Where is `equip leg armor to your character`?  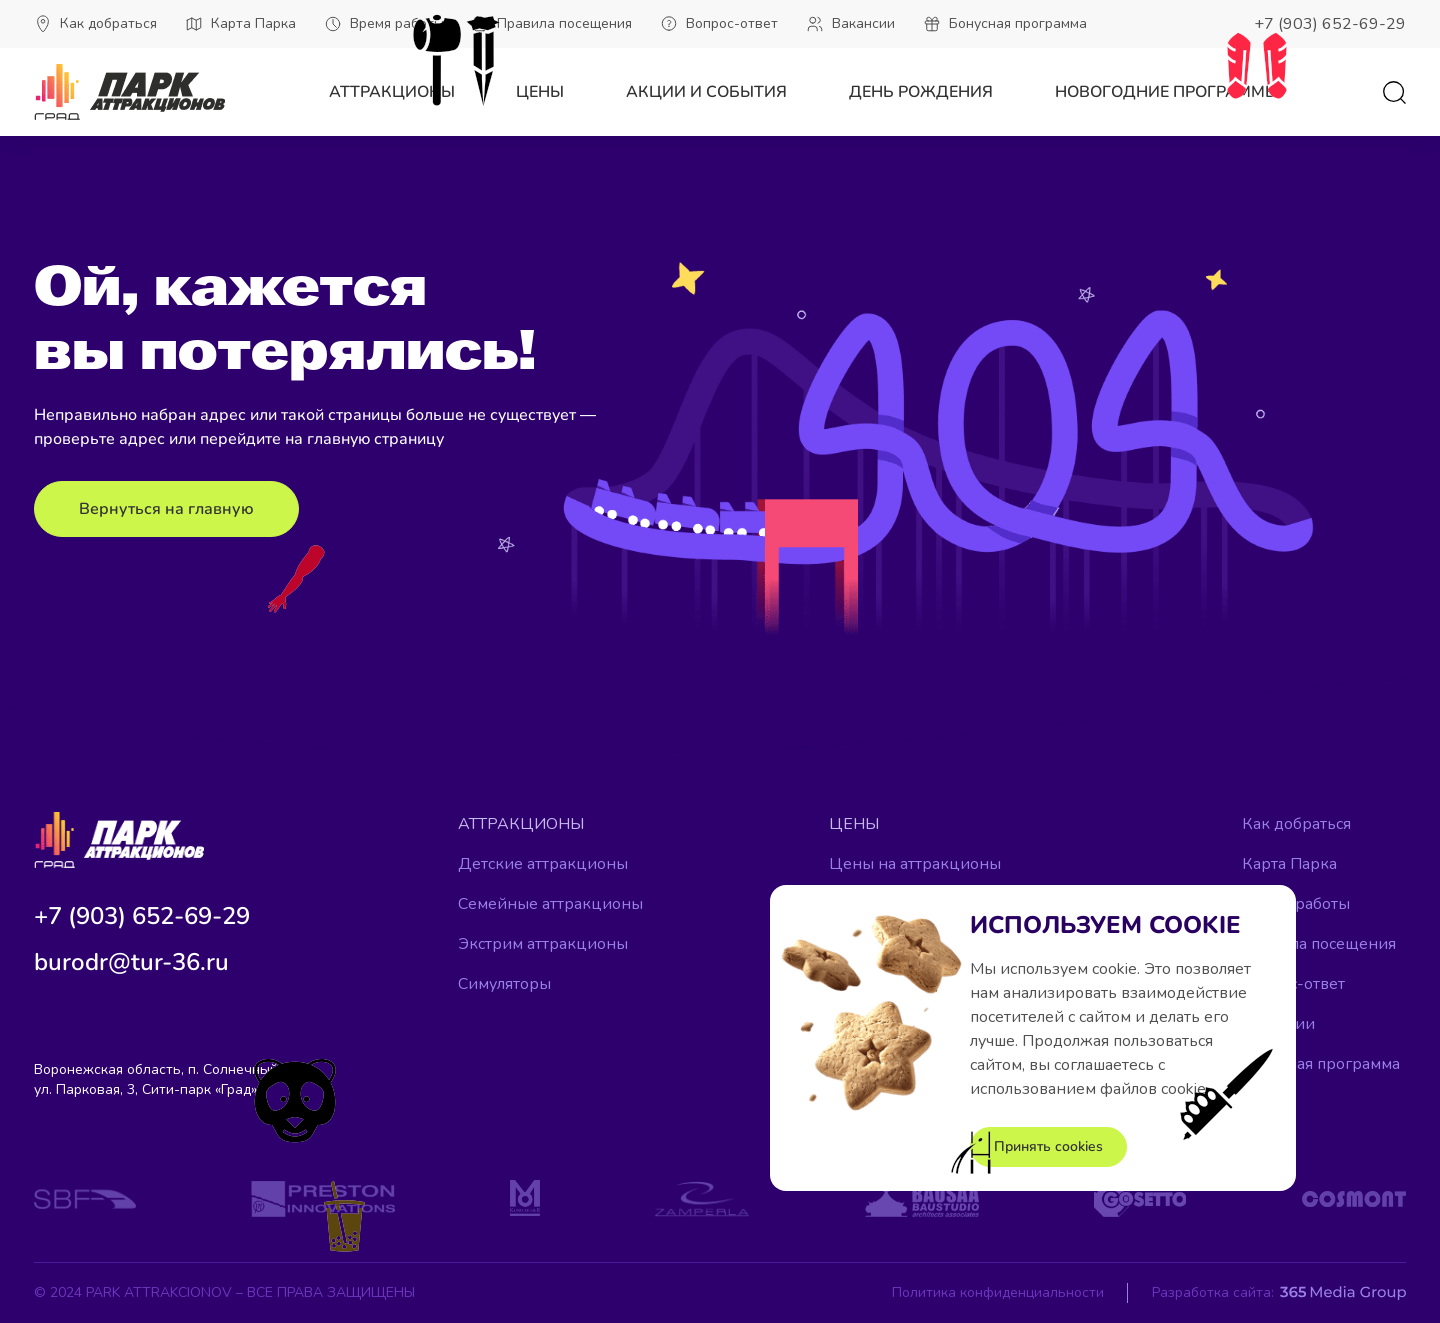 equip leg armor to your character is located at coordinates (1257, 66).